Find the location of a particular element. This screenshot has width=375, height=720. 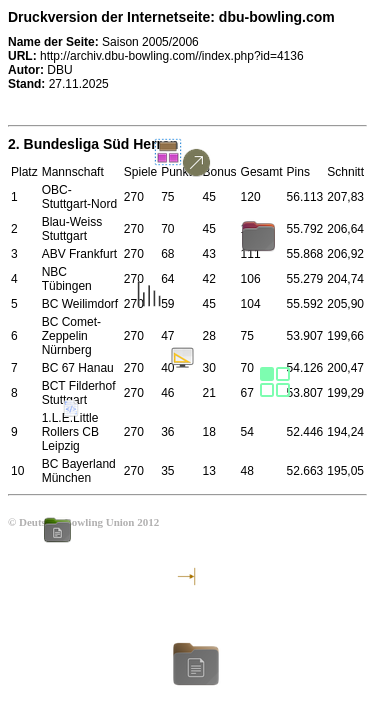

adjust audio equalizer settings is located at coordinates (150, 294).